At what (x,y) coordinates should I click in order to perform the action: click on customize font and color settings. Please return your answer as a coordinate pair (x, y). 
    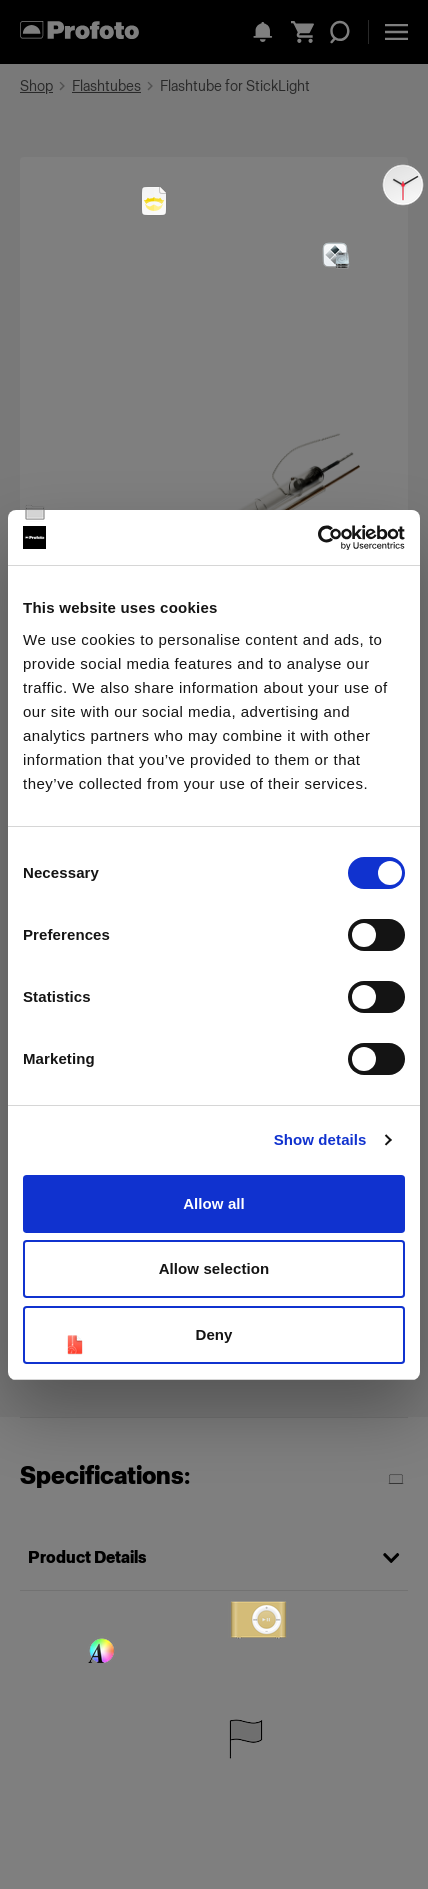
    Looking at the image, I should click on (101, 1649).